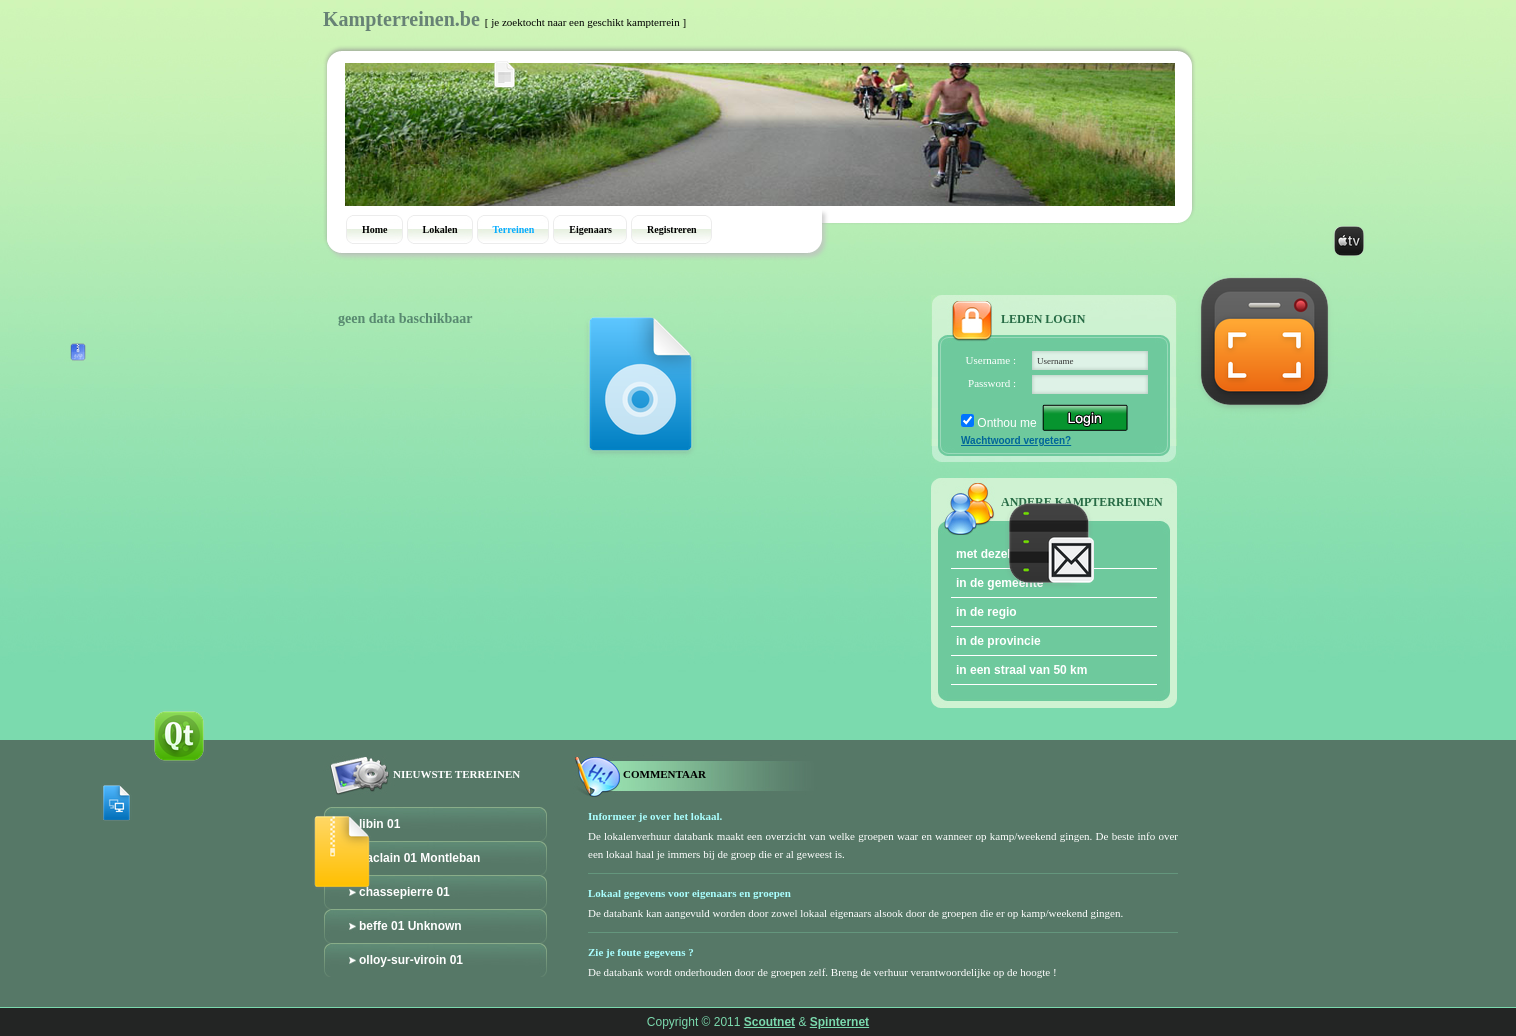  Describe the element at coordinates (78, 352) in the screenshot. I see `a gzip compressed archive file` at that location.